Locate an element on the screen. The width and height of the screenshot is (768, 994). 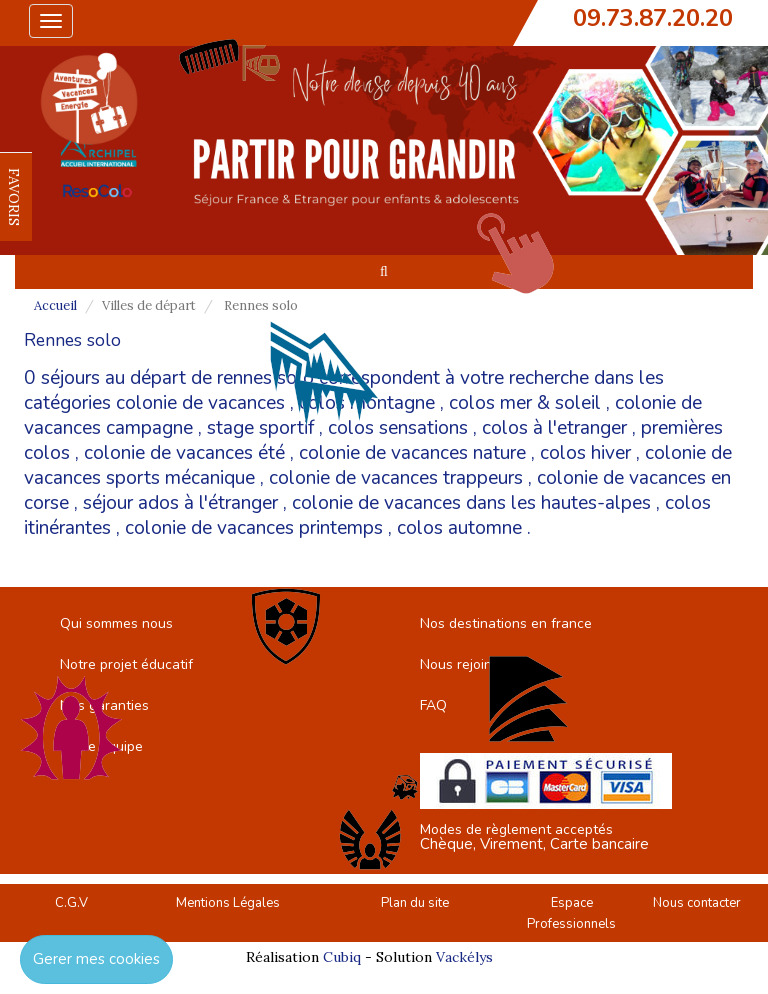
select angel or celestial character class is located at coordinates (370, 839).